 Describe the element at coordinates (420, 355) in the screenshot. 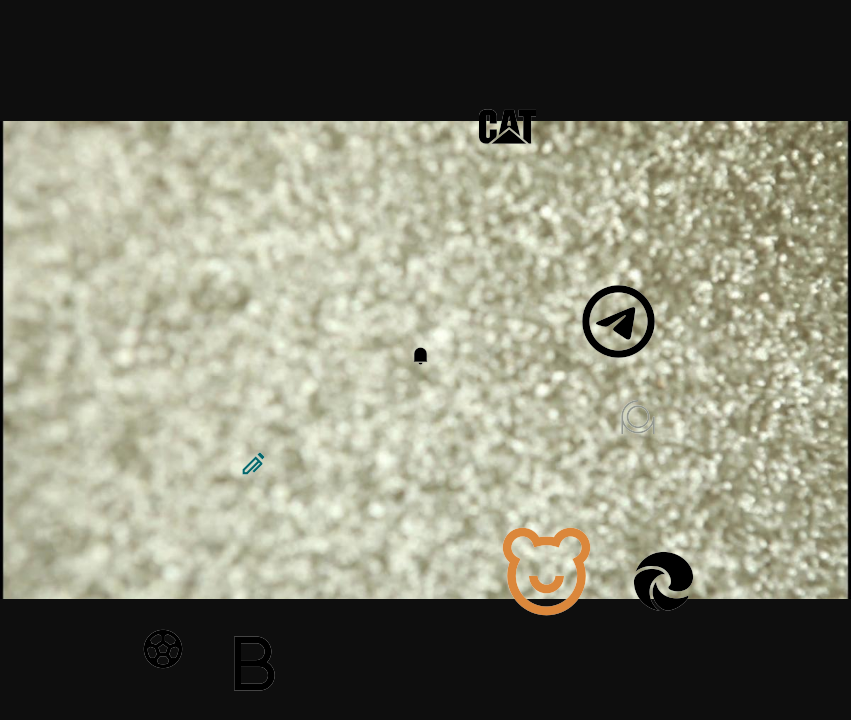

I see `view notifications` at that location.